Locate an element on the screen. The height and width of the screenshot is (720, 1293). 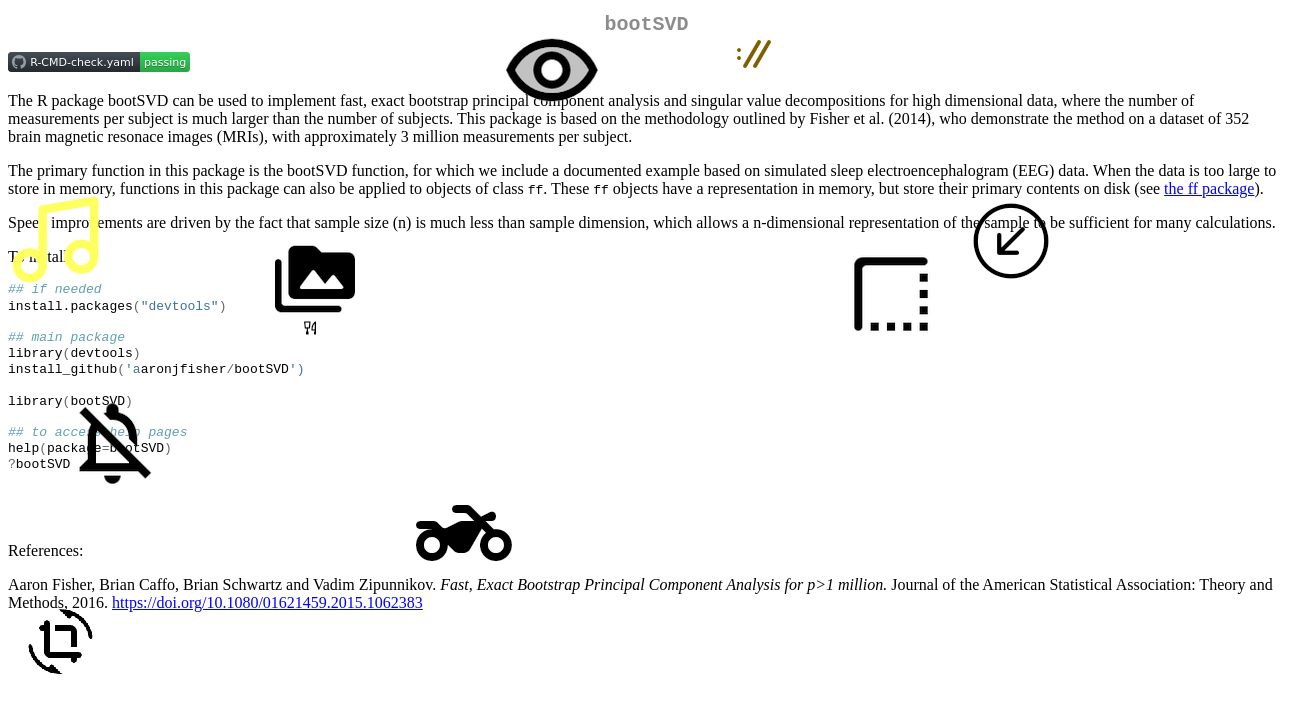
customize border style for a selected element is located at coordinates (891, 294).